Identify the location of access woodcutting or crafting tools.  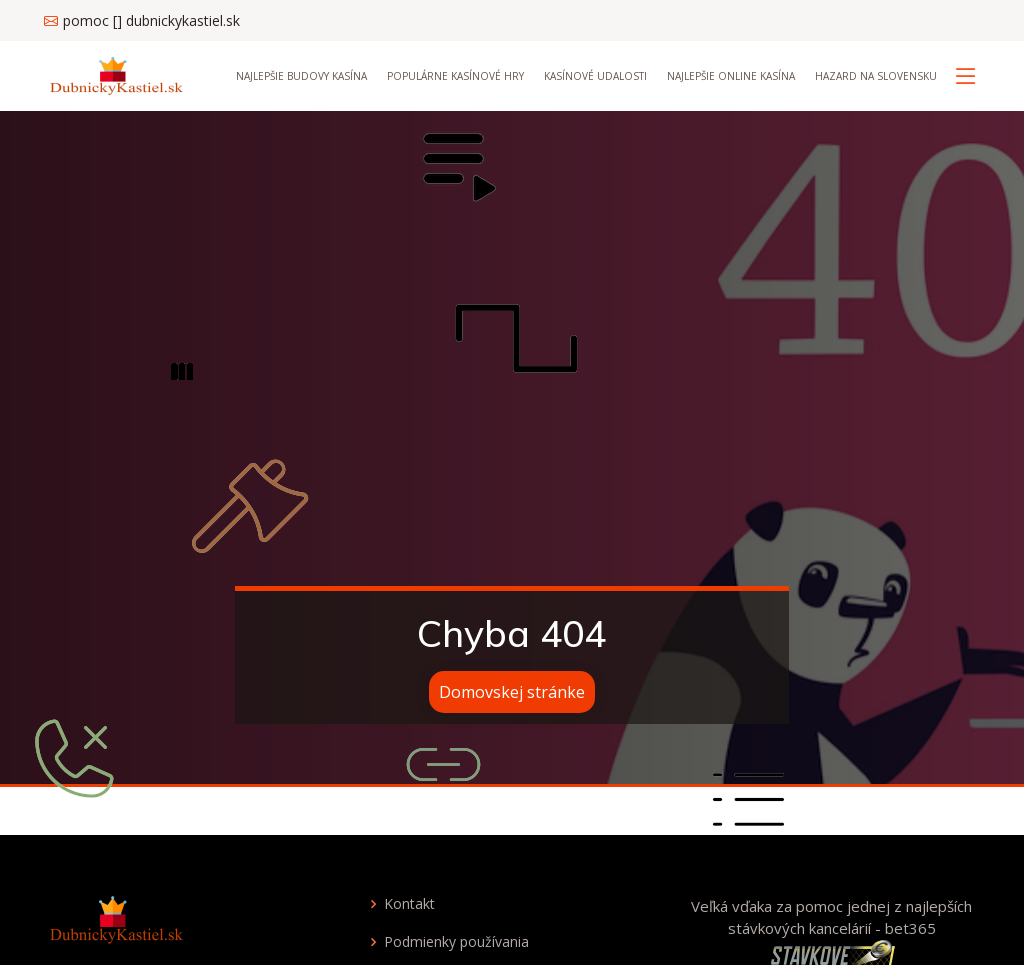
(250, 510).